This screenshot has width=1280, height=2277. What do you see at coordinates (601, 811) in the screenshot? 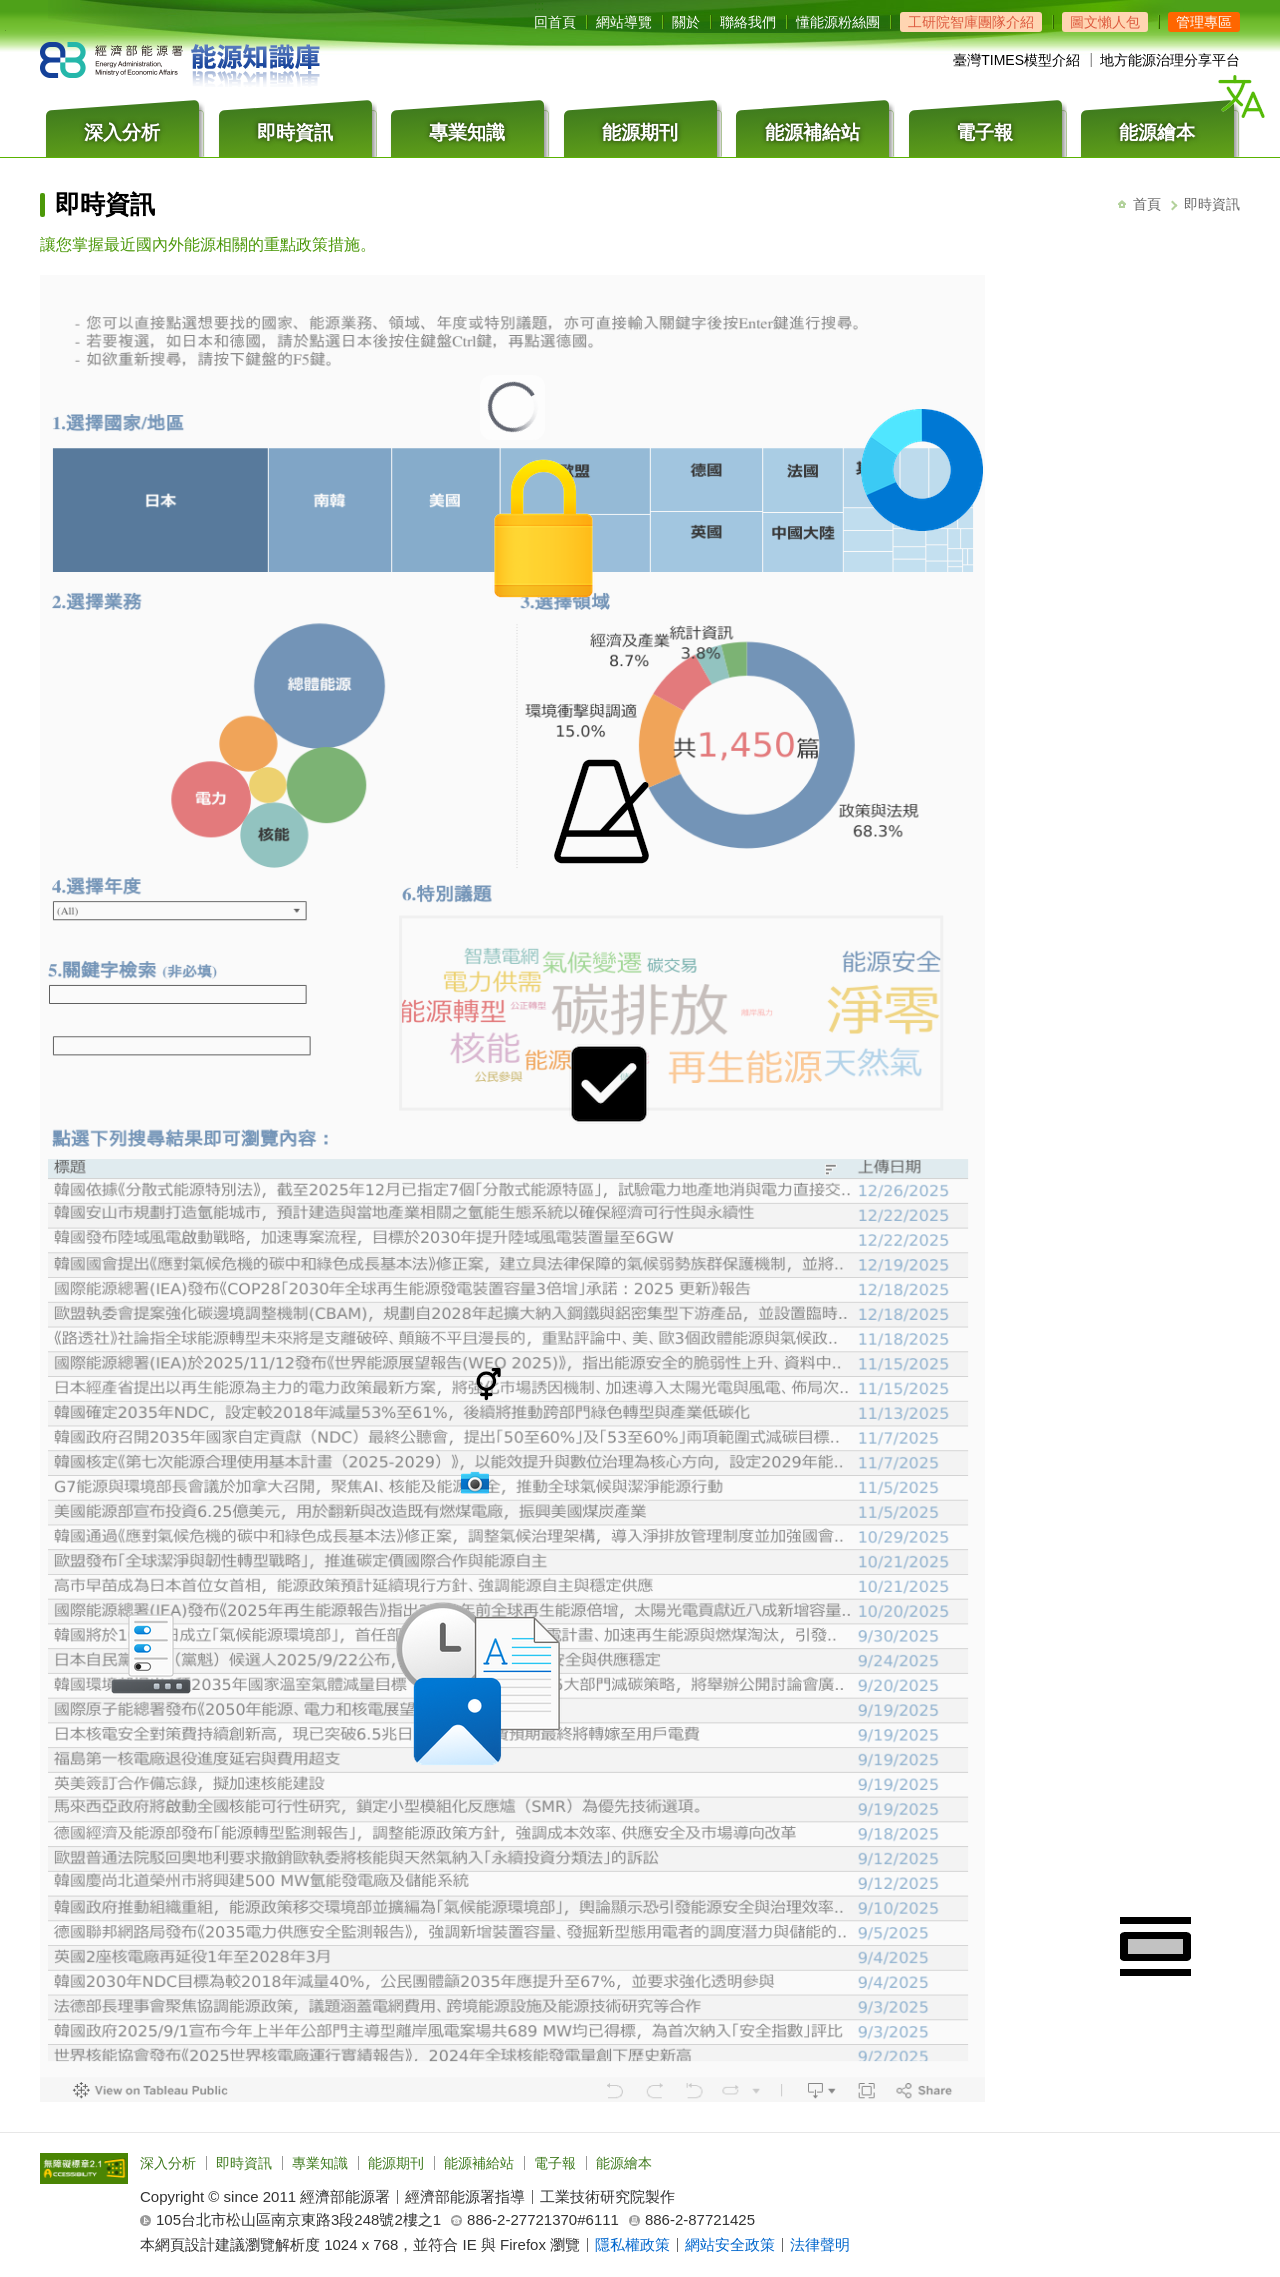
I see `access tempo or timing settings` at bounding box center [601, 811].